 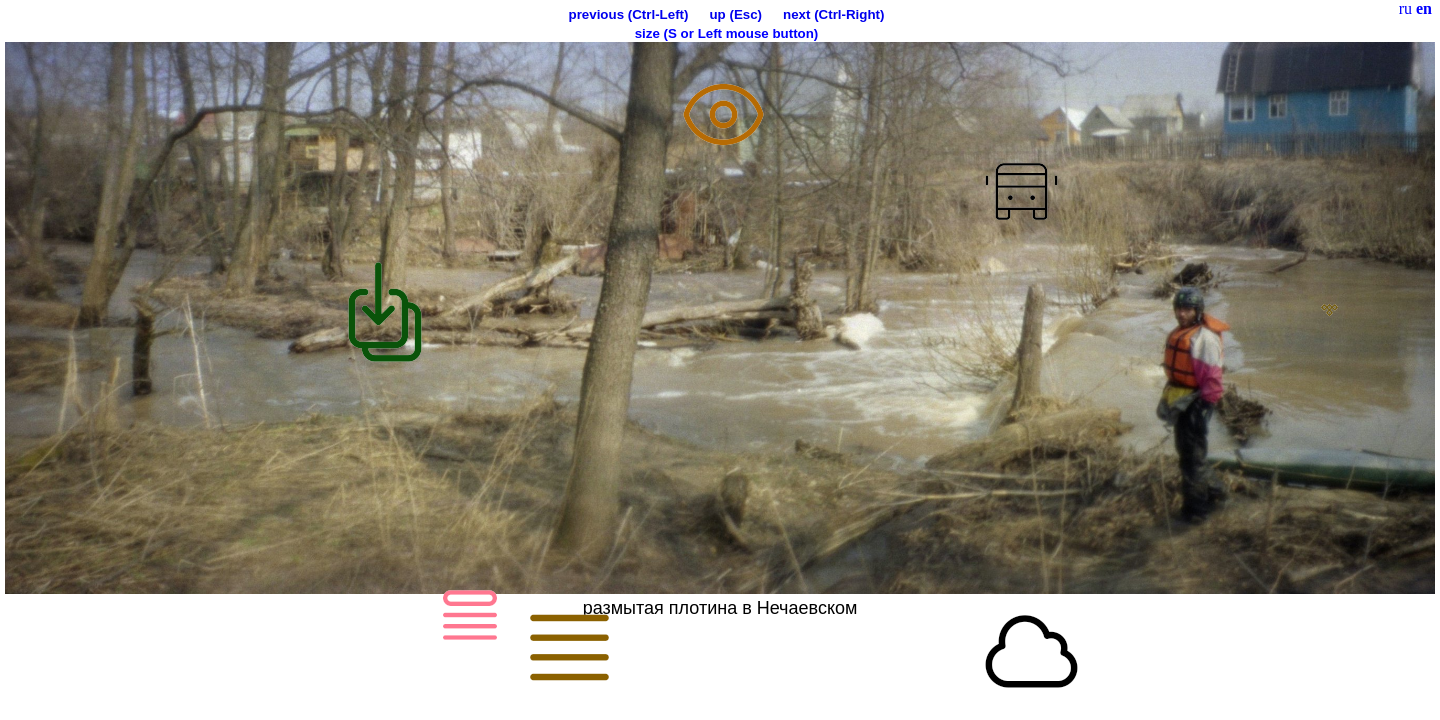 I want to click on open Tidal music streaming app, so click(x=1329, y=309).